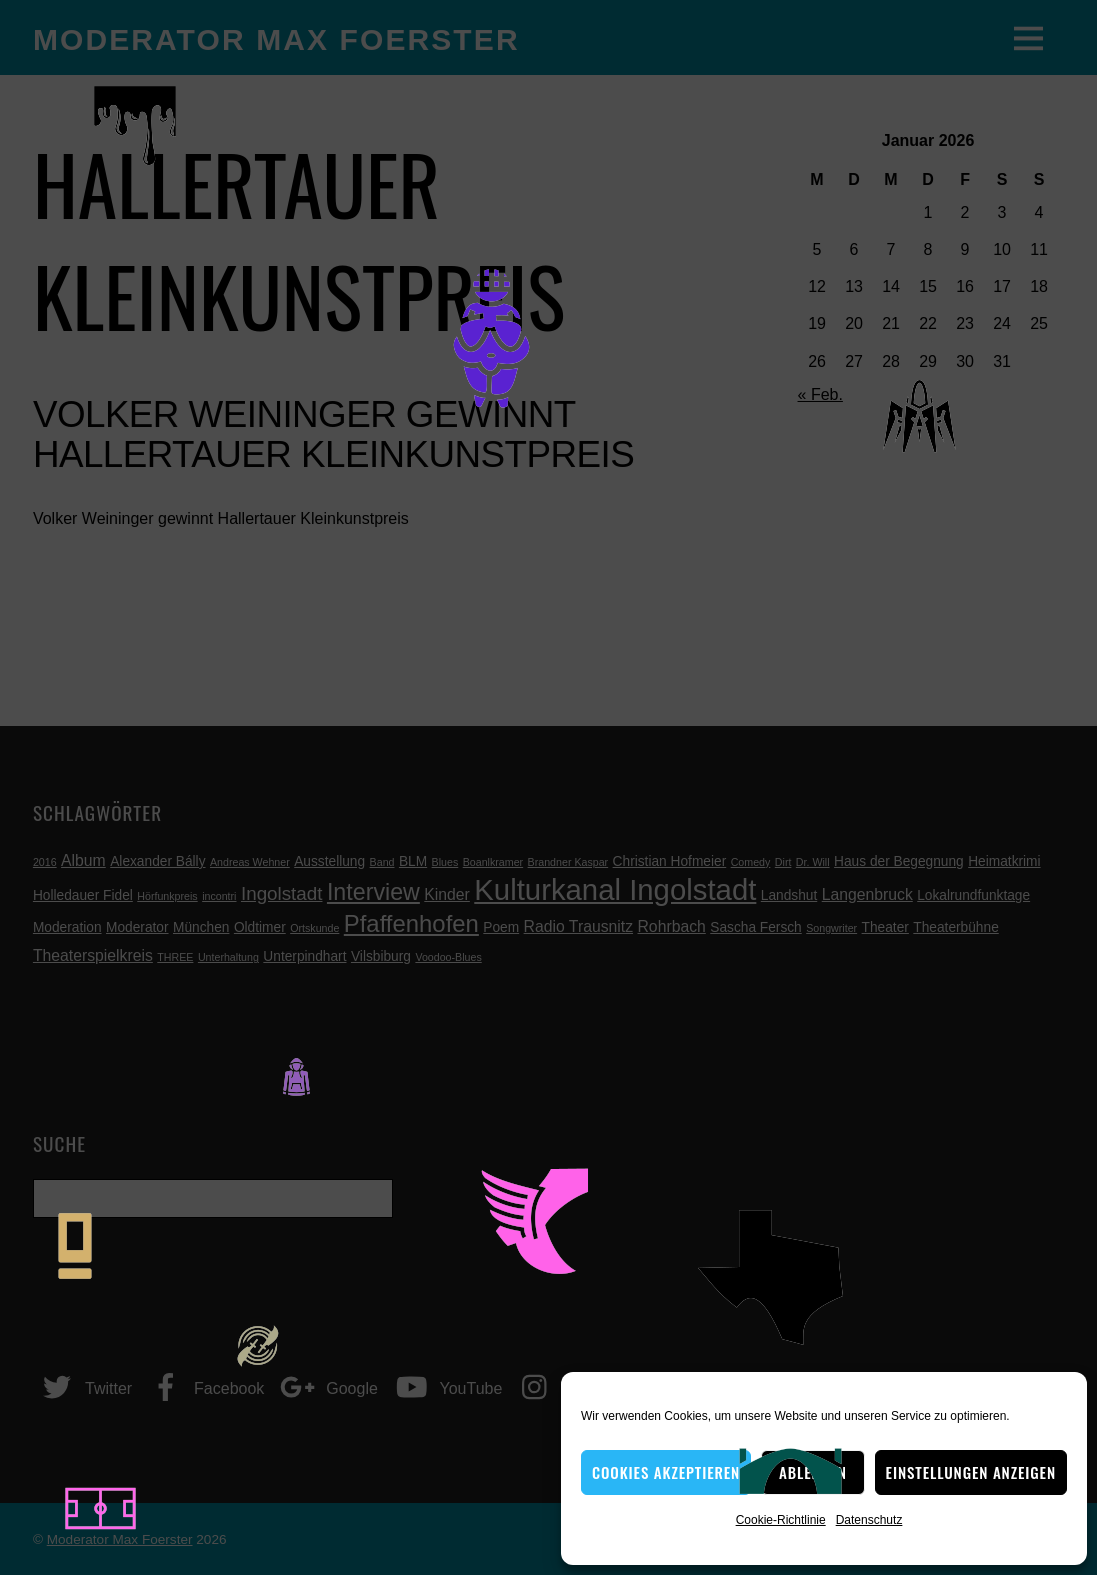 This screenshot has width=1097, height=1575. What do you see at coordinates (770, 1277) in the screenshot?
I see `select texas as your region or state` at bounding box center [770, 1277].